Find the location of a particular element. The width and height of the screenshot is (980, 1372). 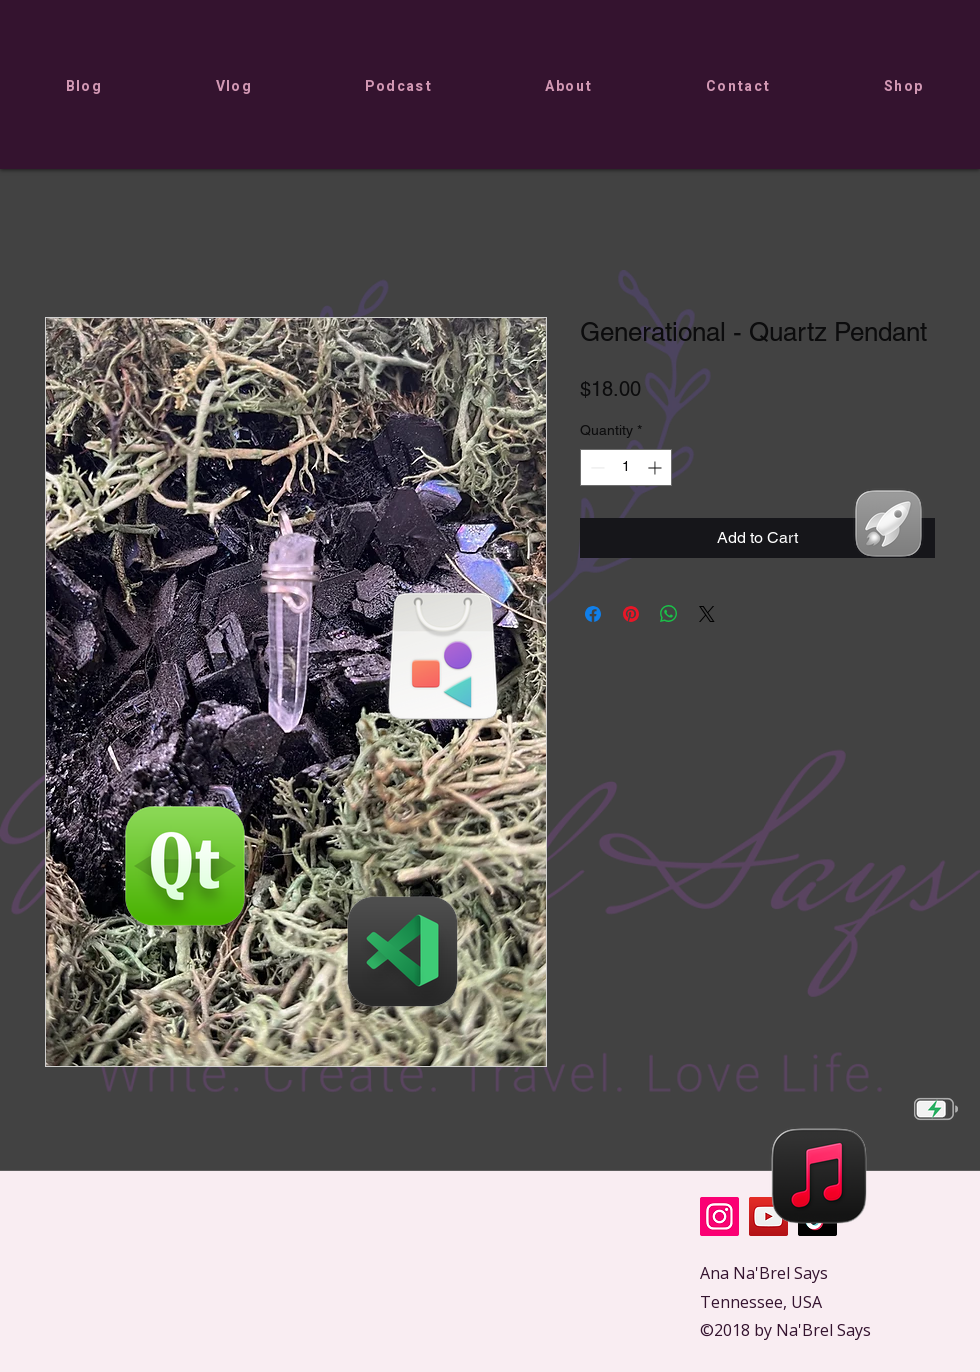

open visual studio code insiders app is located at coordinates (402, 951).